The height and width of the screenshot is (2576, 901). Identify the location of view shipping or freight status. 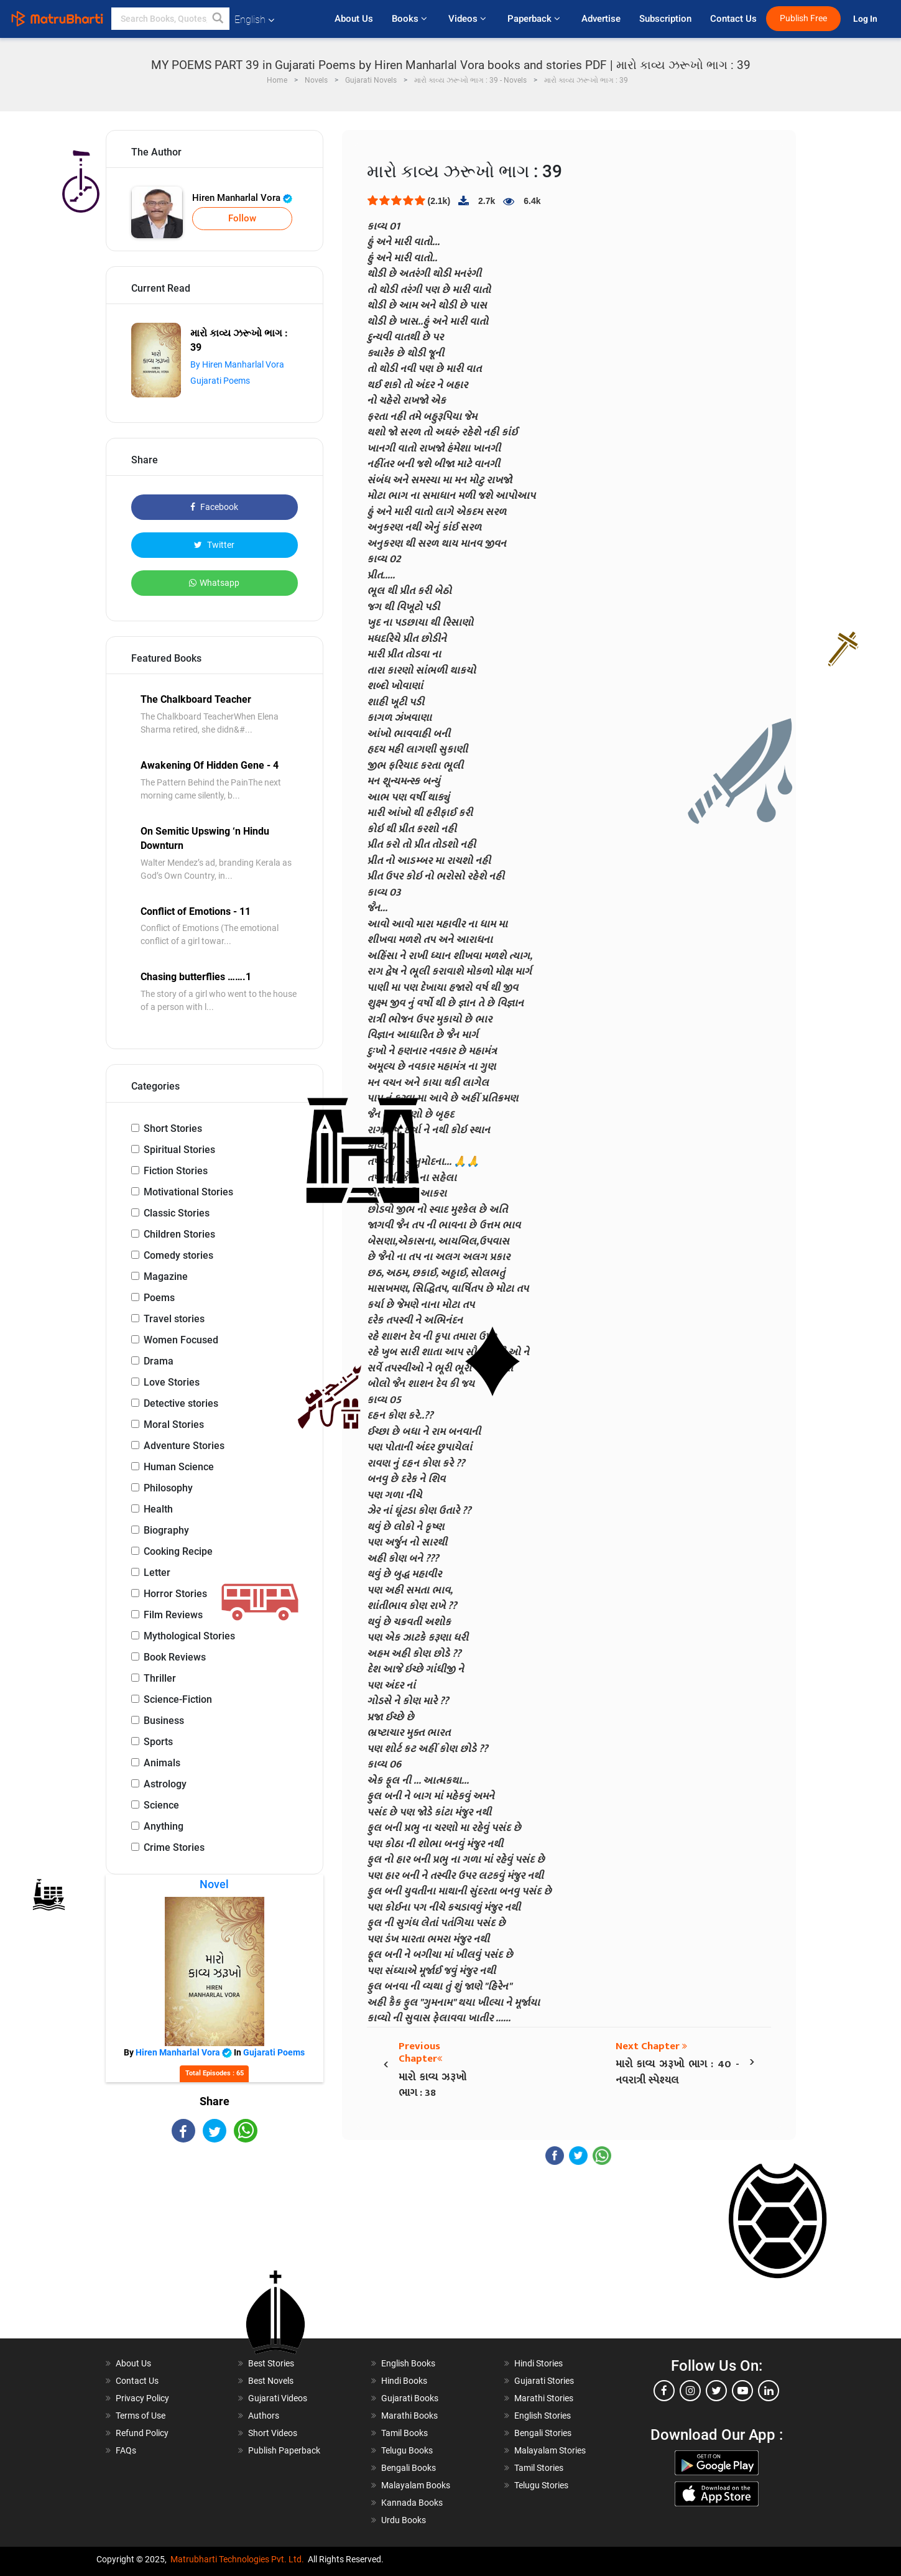
(49, 1894).